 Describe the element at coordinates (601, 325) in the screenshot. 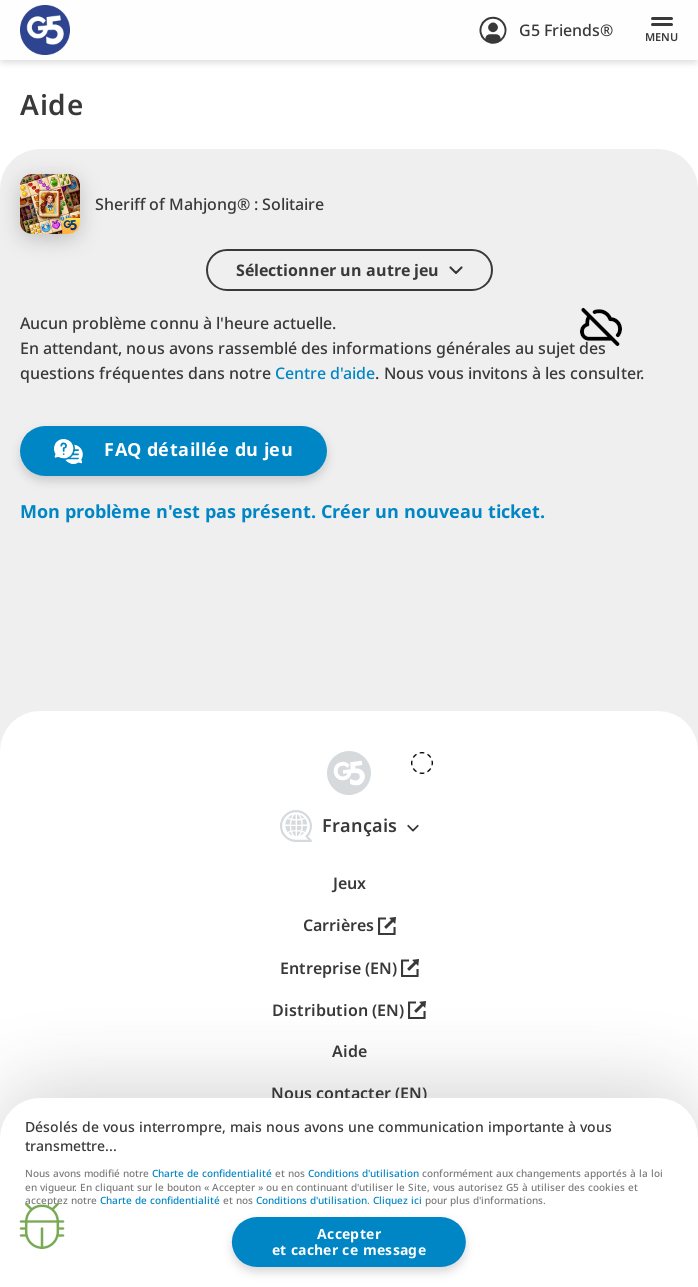

I see `indicates cloud sync is unavailable` at that location.